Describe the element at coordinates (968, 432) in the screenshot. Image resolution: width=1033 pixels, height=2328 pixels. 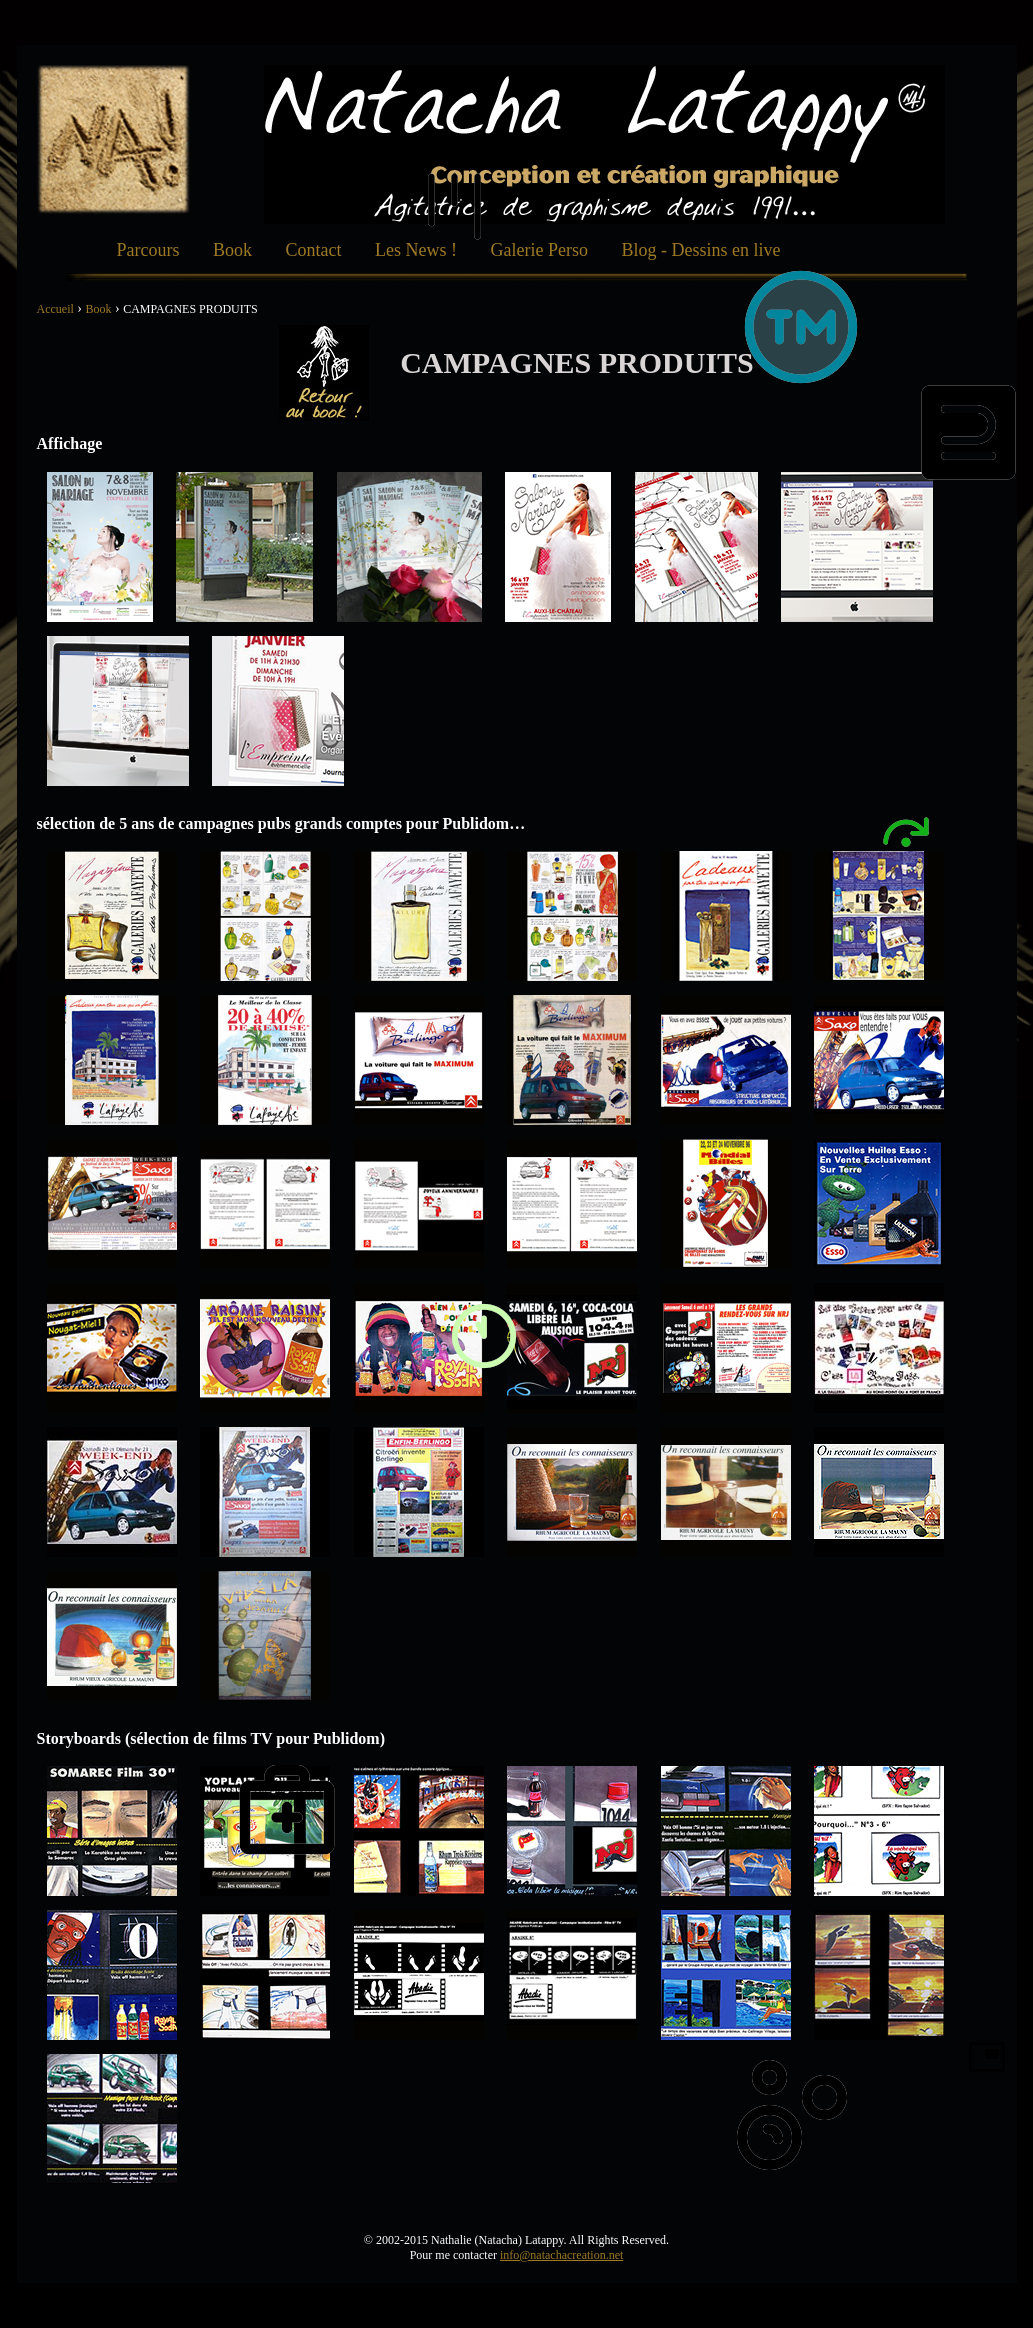
I see `indicates a superset relationship in mathematical notation` at that location.